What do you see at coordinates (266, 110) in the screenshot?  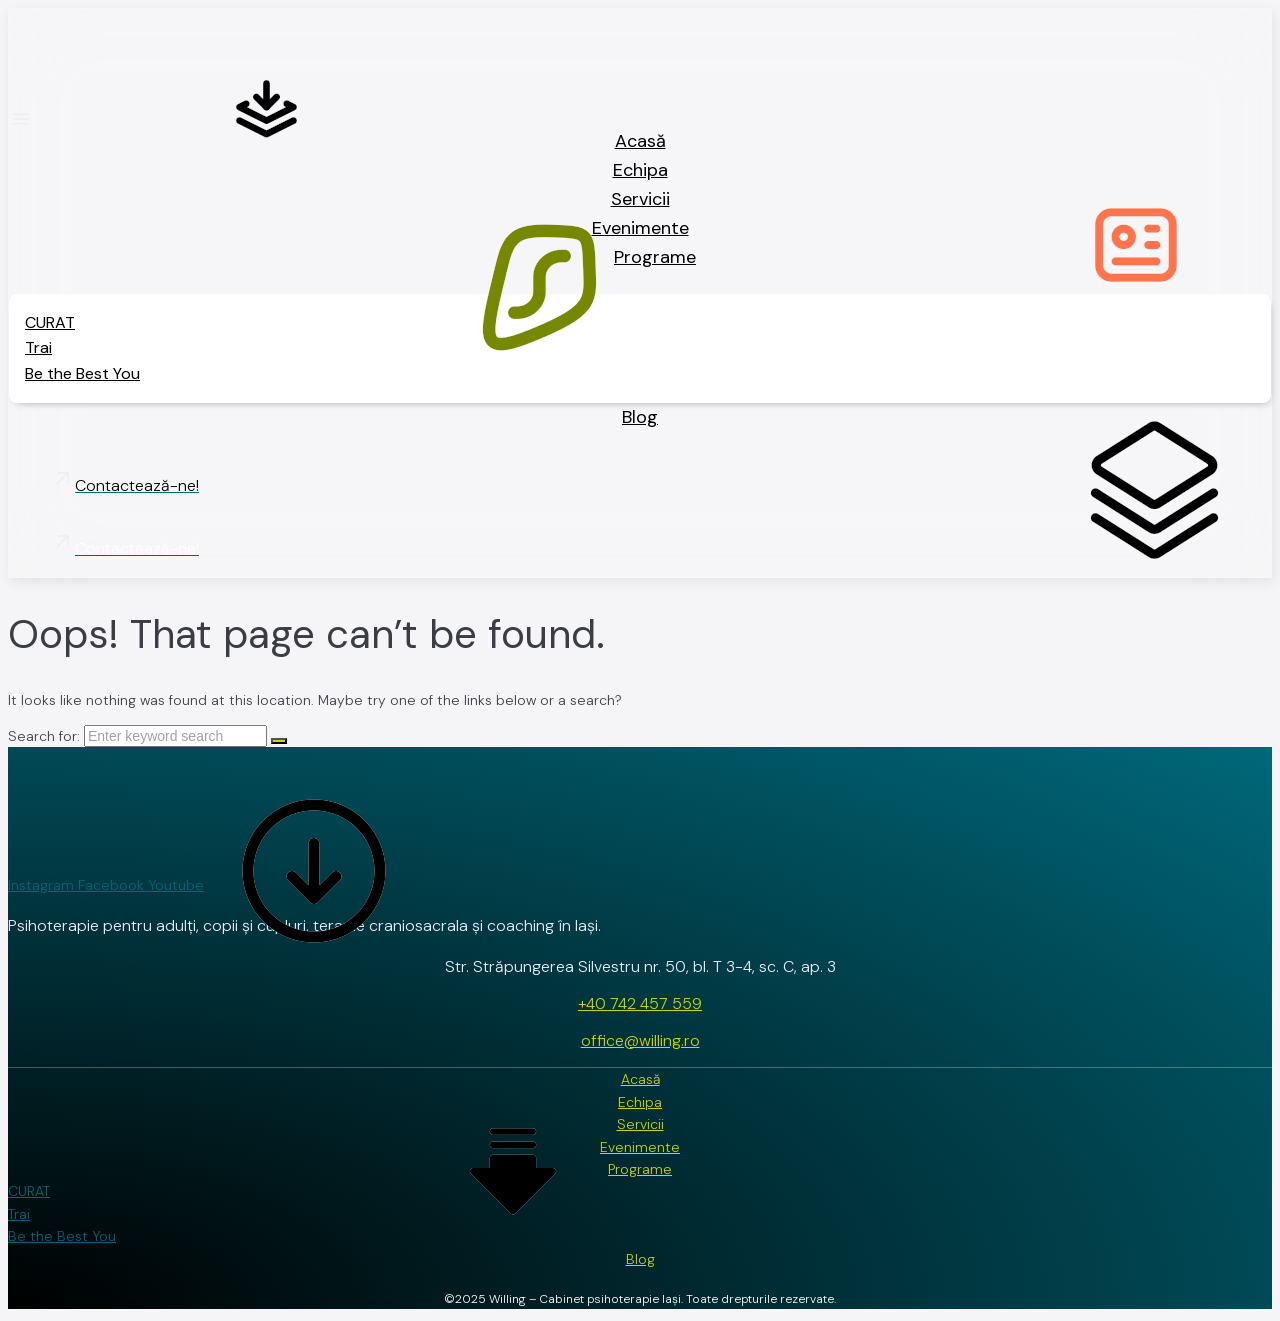 I see `add item to stack` at bounding box center [266, 110].